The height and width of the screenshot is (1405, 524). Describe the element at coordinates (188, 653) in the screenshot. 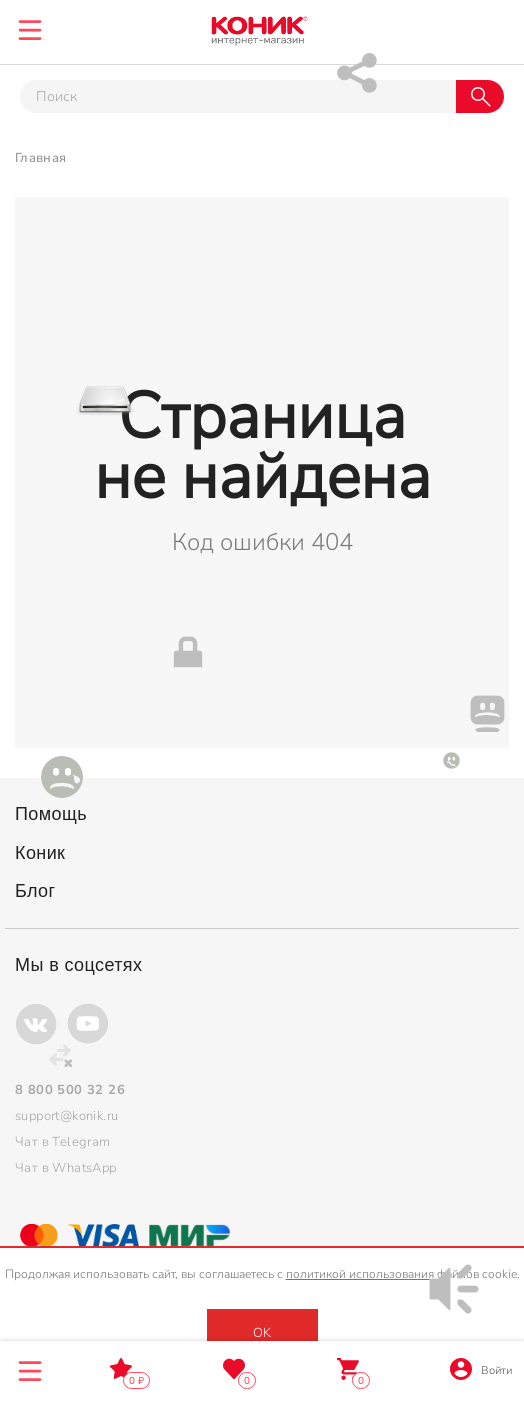

I see `indicates a secure or encrypted wifi network` at that location.